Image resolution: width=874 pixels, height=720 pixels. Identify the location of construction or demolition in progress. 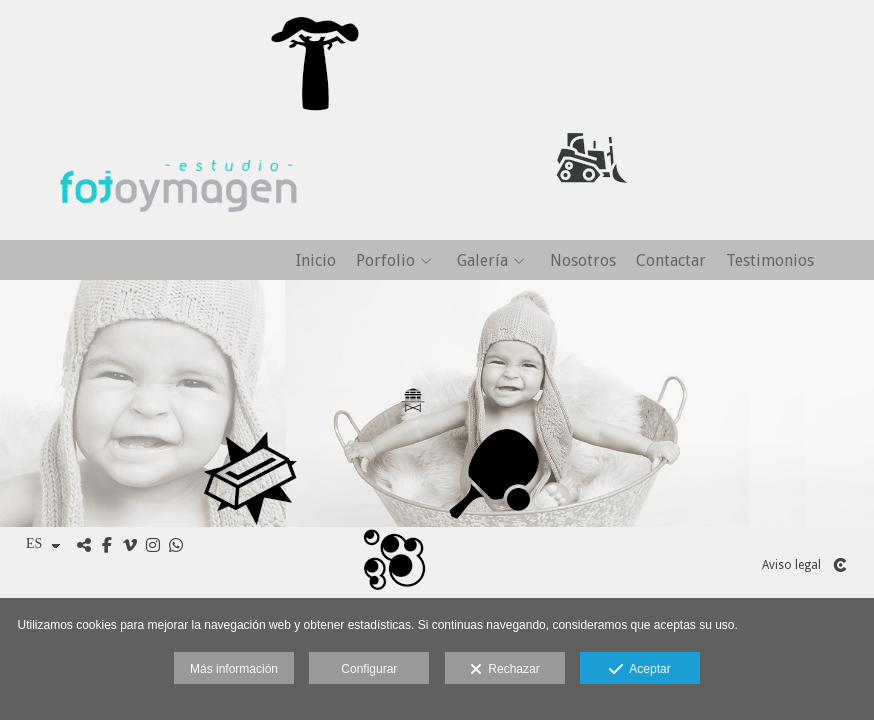
(592, 158).